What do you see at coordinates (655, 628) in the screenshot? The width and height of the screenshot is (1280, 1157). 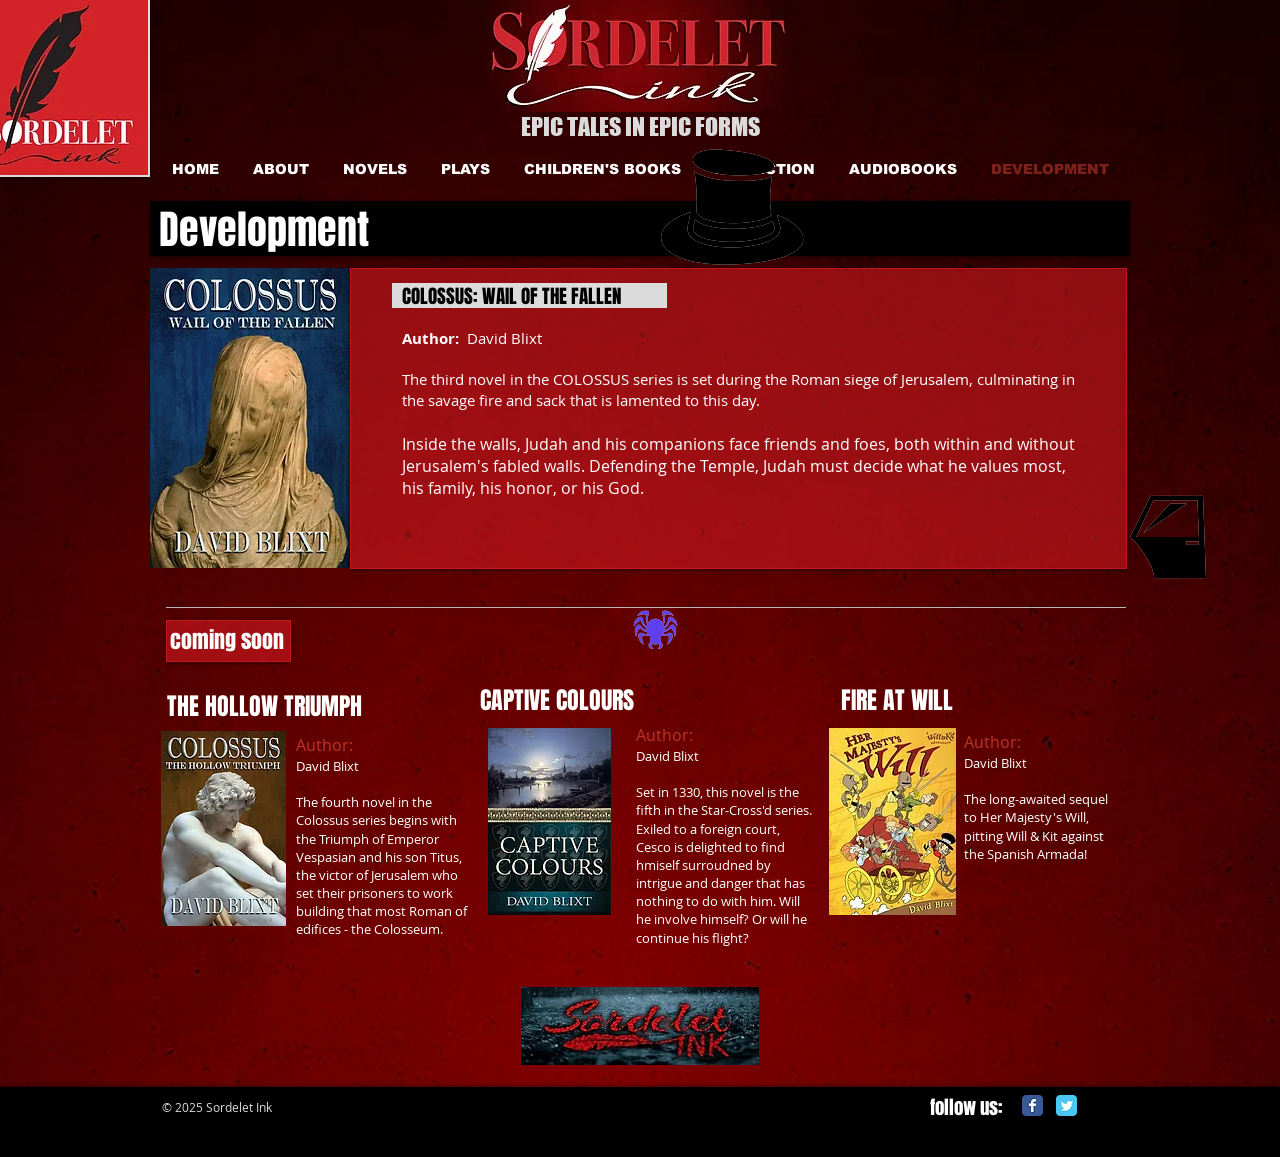 I see `indicates pest or bug-related content` at bounding box center [655, 628].